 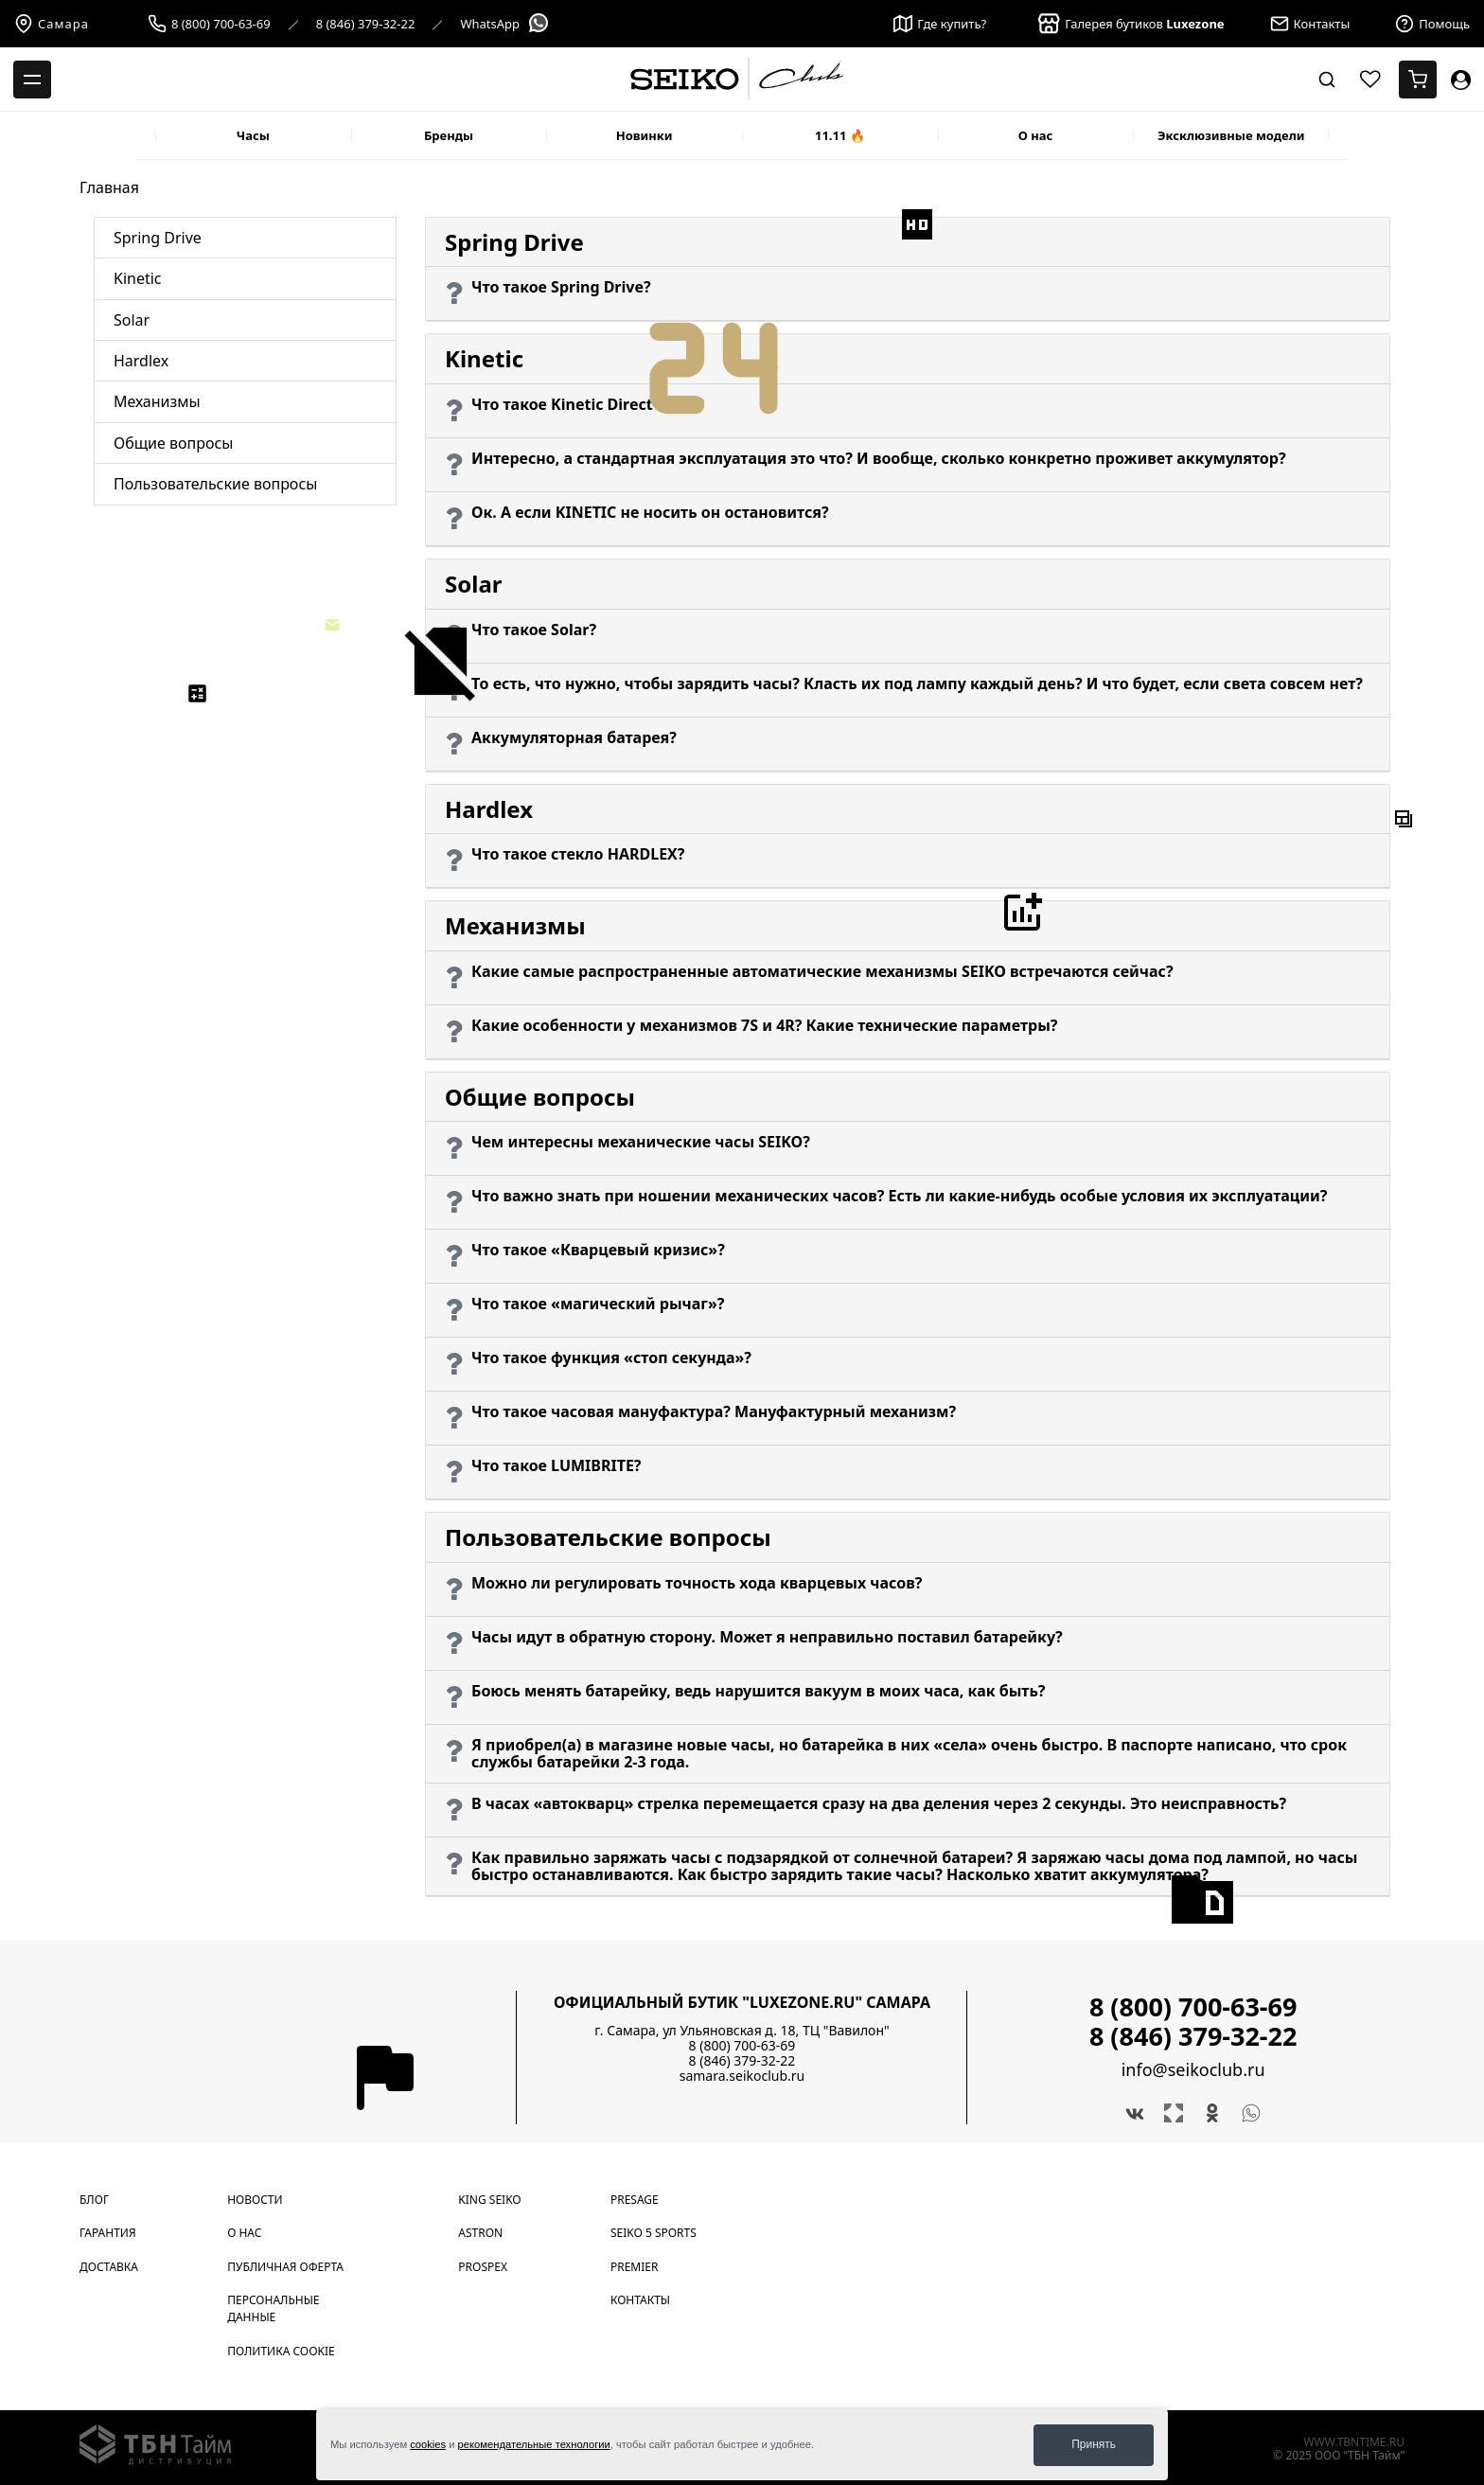 I want to click on open your email inbox, so click(x=332, y=625).